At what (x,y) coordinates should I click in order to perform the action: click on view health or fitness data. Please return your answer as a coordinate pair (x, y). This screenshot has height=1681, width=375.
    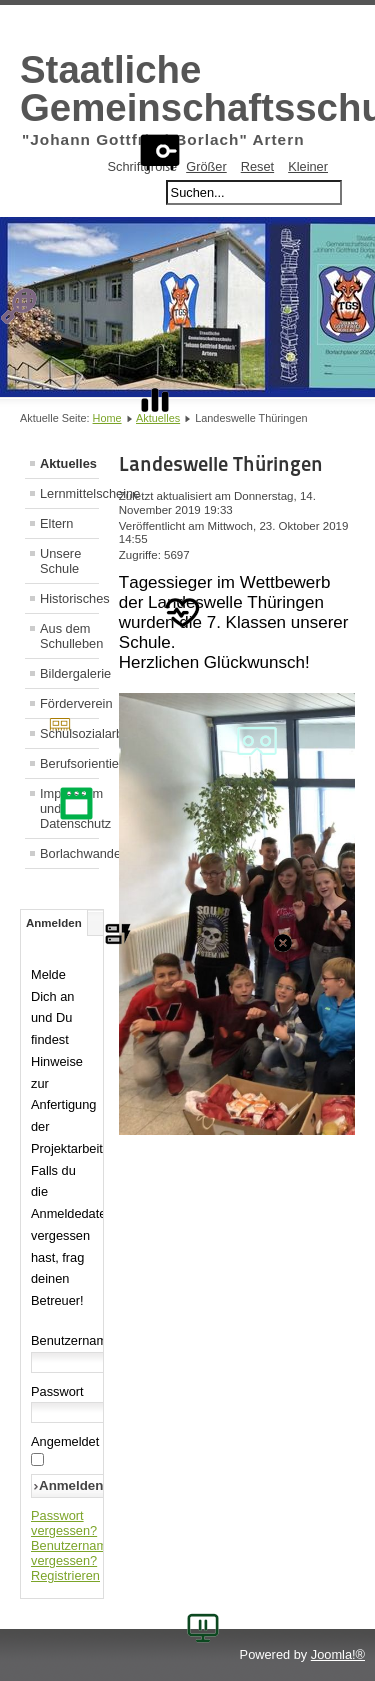
    Looking at the image, I should click on (182, 611).